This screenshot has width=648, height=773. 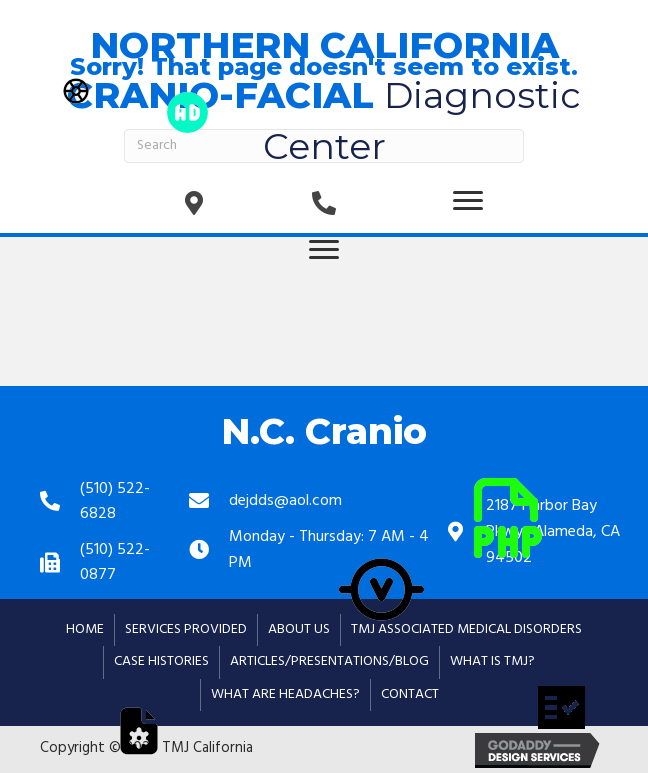 What do you see at coordinates (139, 731) in the screenshot?
I see `access file settings or preferences` at bounding box center [139, 731].